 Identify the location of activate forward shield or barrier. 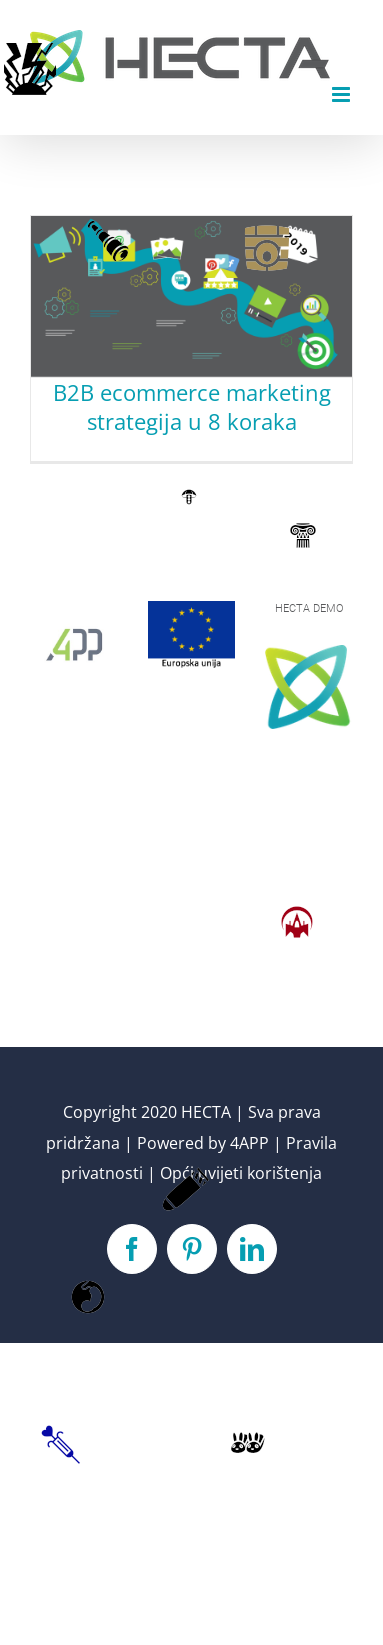
(297, 922).